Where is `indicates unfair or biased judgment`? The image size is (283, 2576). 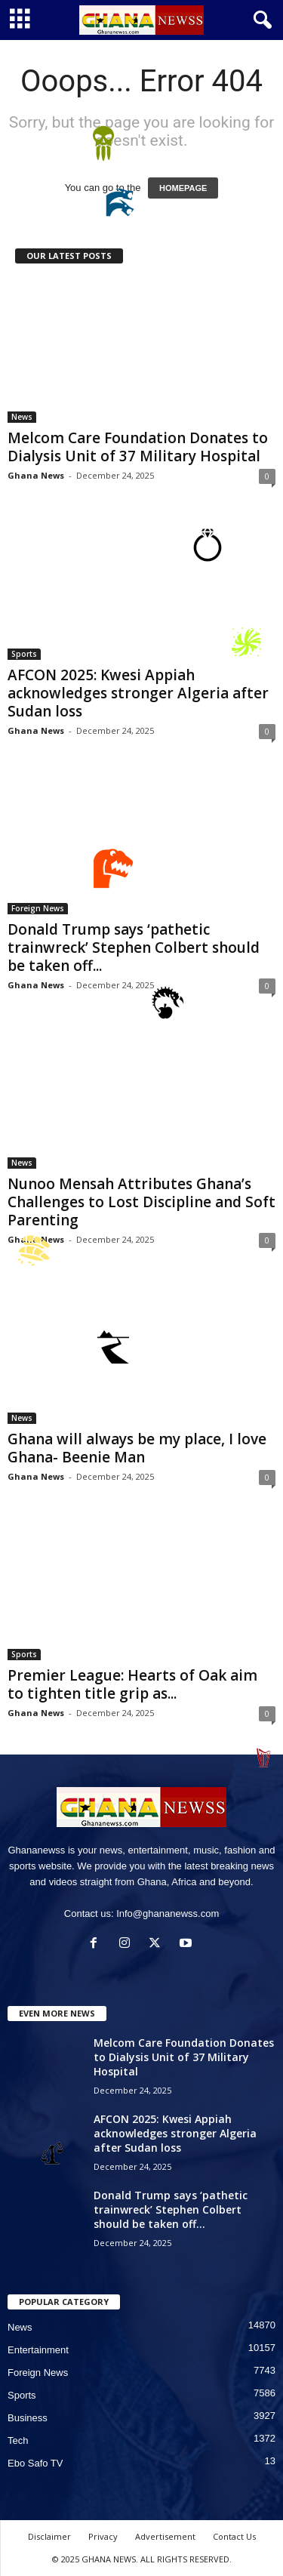
indicates unfair or biased judgment is located at coordinates (52, 2153).